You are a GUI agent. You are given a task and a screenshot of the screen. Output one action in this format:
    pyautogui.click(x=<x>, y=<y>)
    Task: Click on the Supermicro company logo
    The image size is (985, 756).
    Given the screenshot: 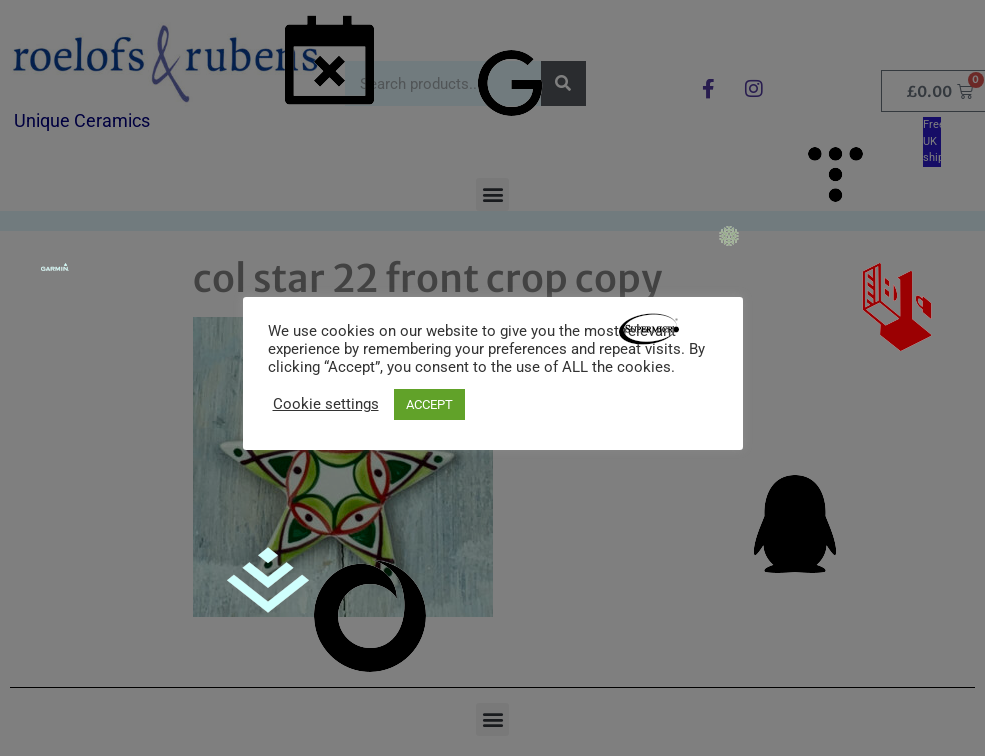 What is the action you would take?
    pyautogui.click(x=649, y=329)
    